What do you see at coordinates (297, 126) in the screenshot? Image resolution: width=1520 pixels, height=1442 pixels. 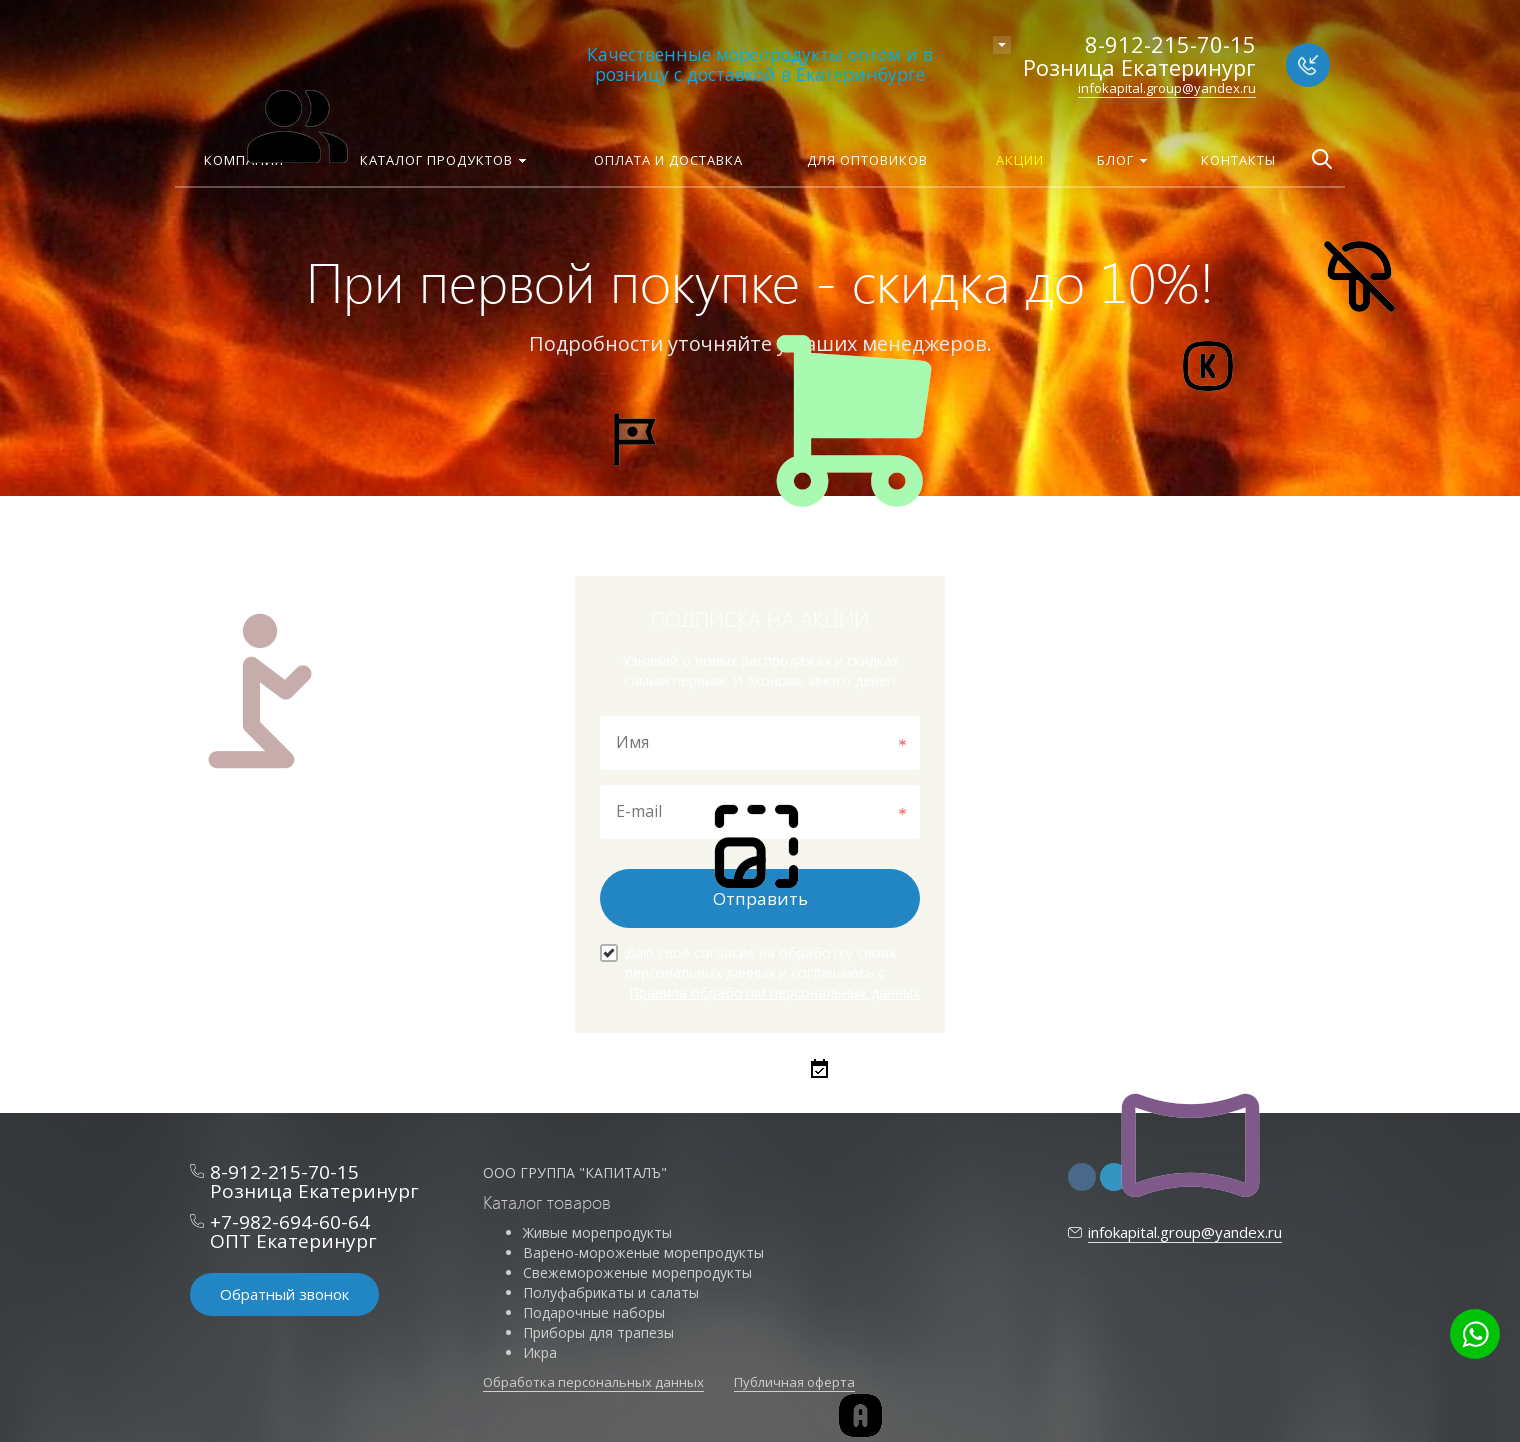 I see `view contacts or people list` at bounding box center [297, 126].